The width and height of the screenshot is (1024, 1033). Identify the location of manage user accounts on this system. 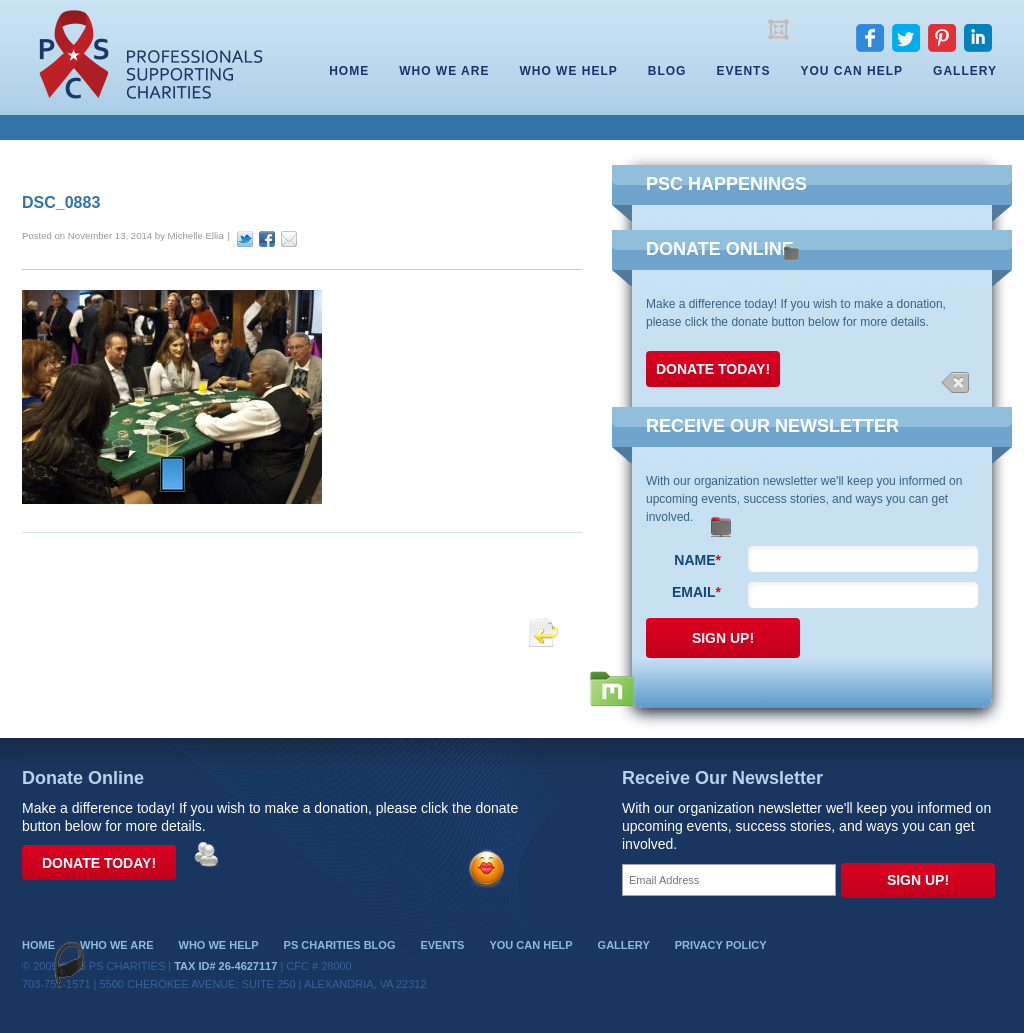
(206, 854).